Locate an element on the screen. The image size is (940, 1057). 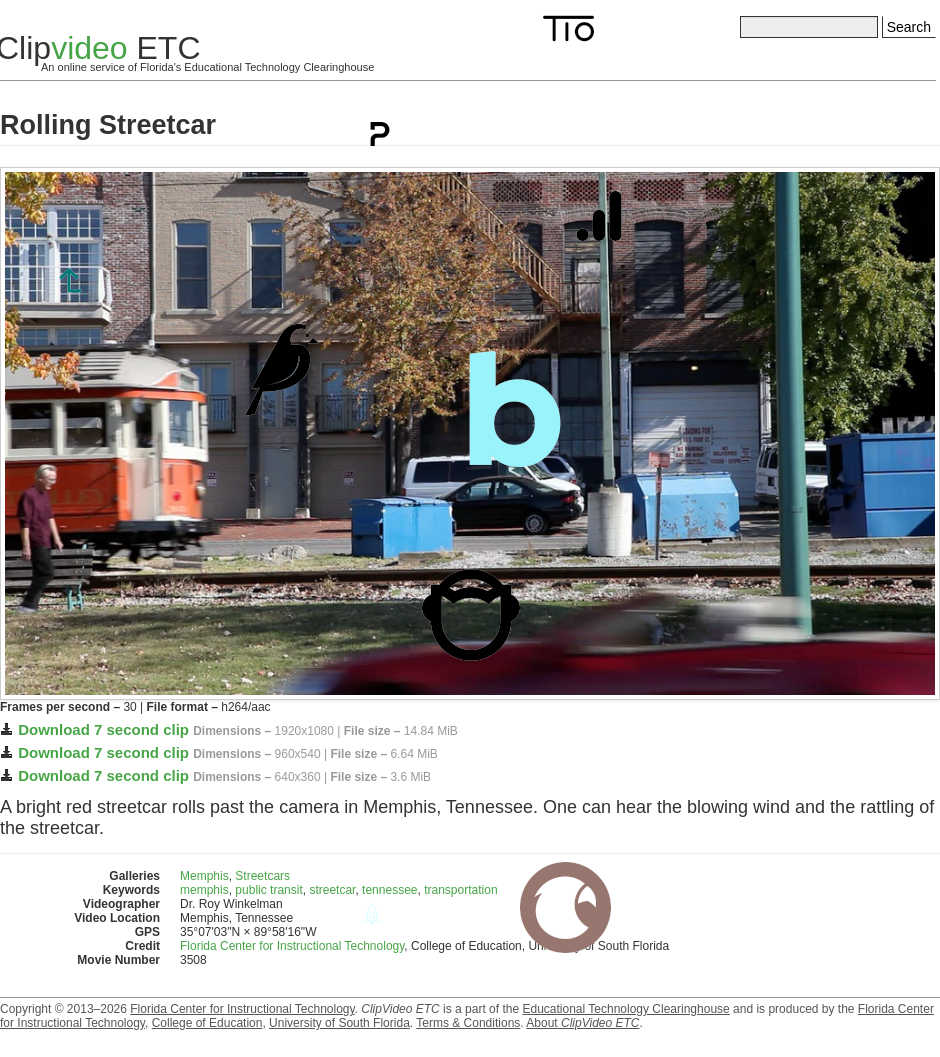
wagtail CMS logo is located at coordinates (282, 370).